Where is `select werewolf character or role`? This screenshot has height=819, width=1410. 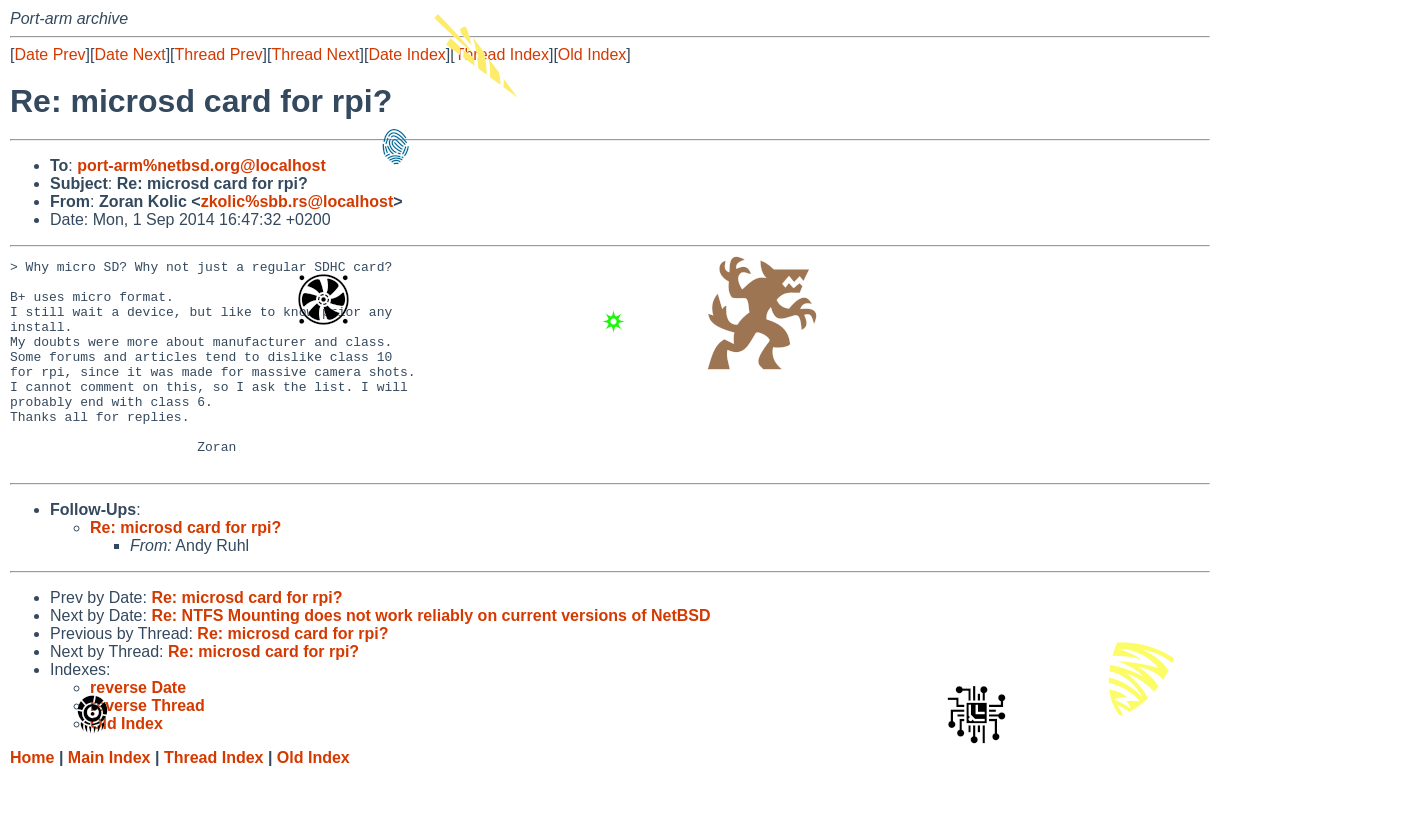 select werewolf character or role is located at coordinates (762, 313).